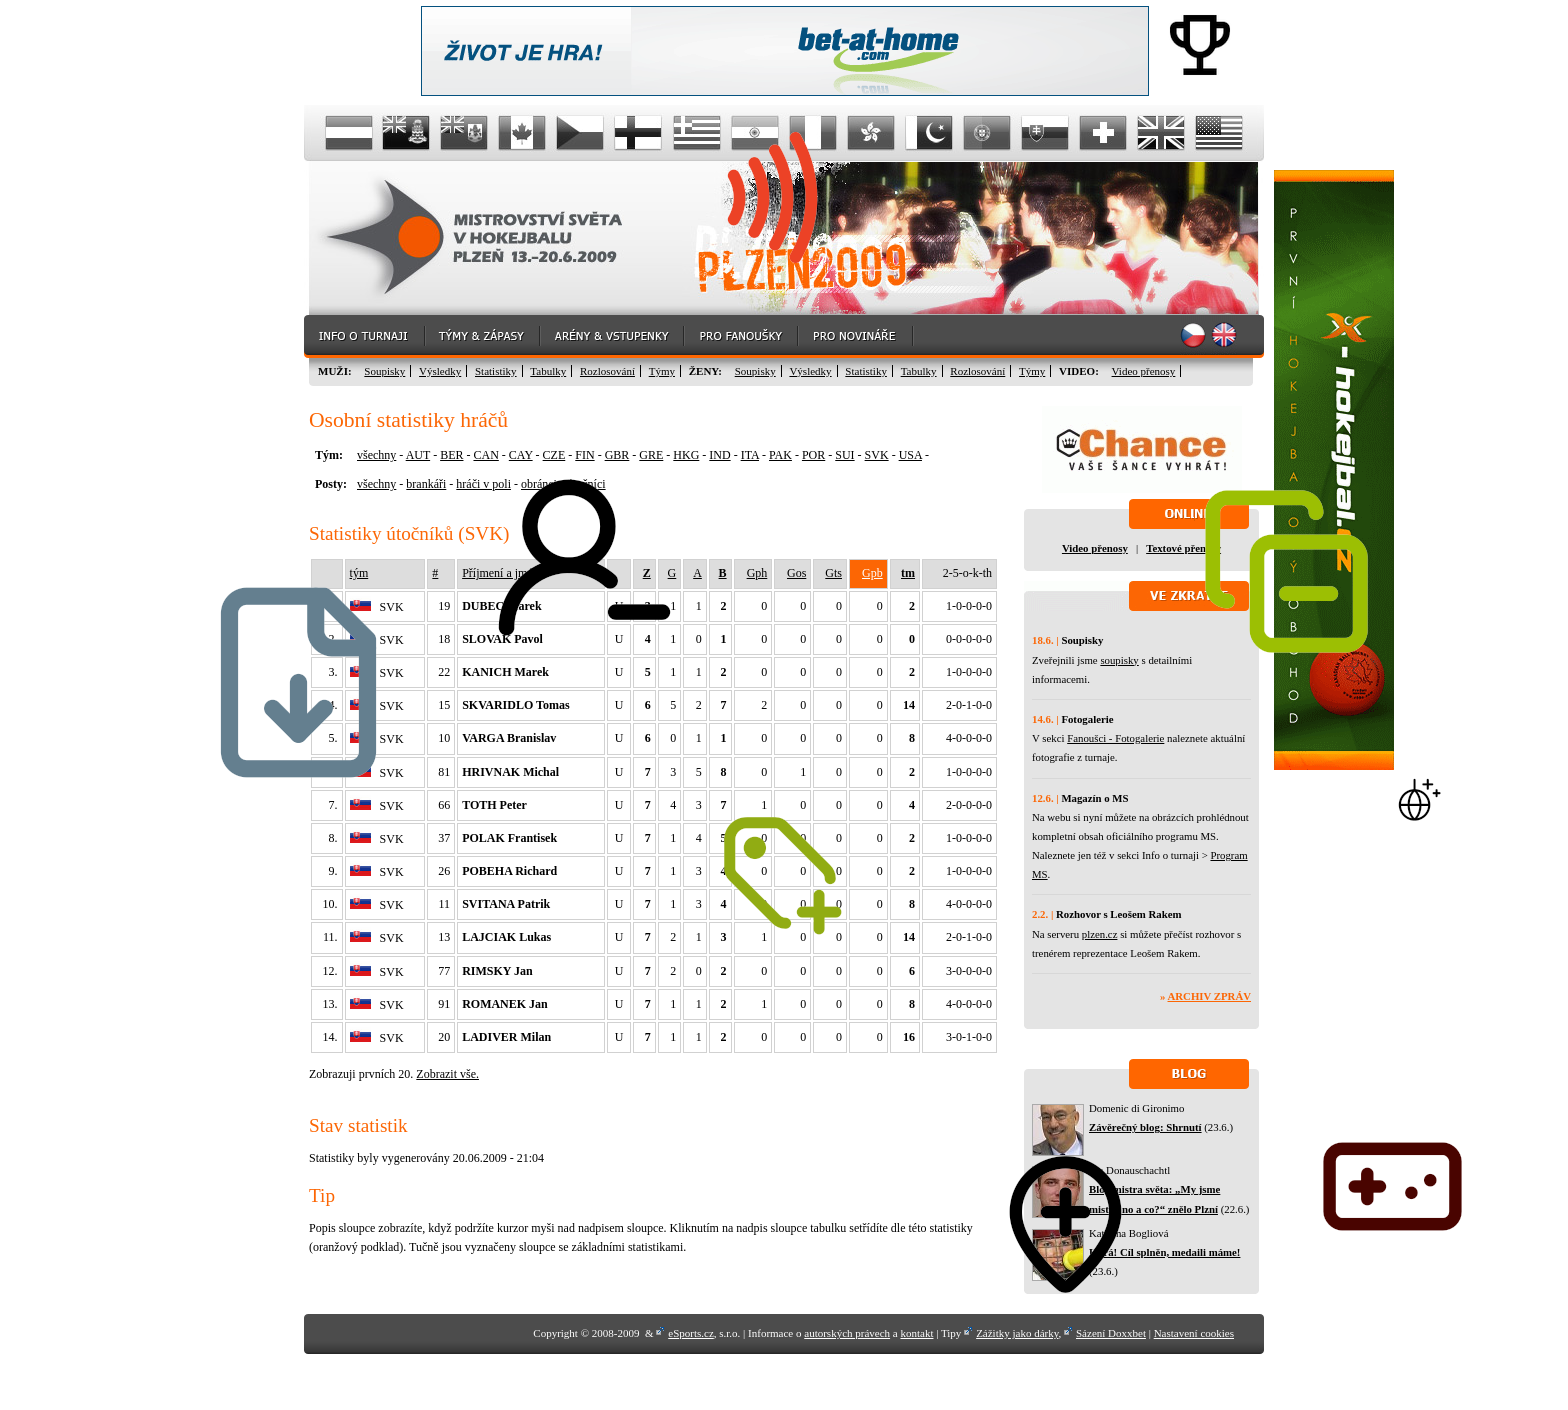  Describe the element at coordinates (769, 197) in the screenshot. I see `tap to pay or use contactless payment` at that location.